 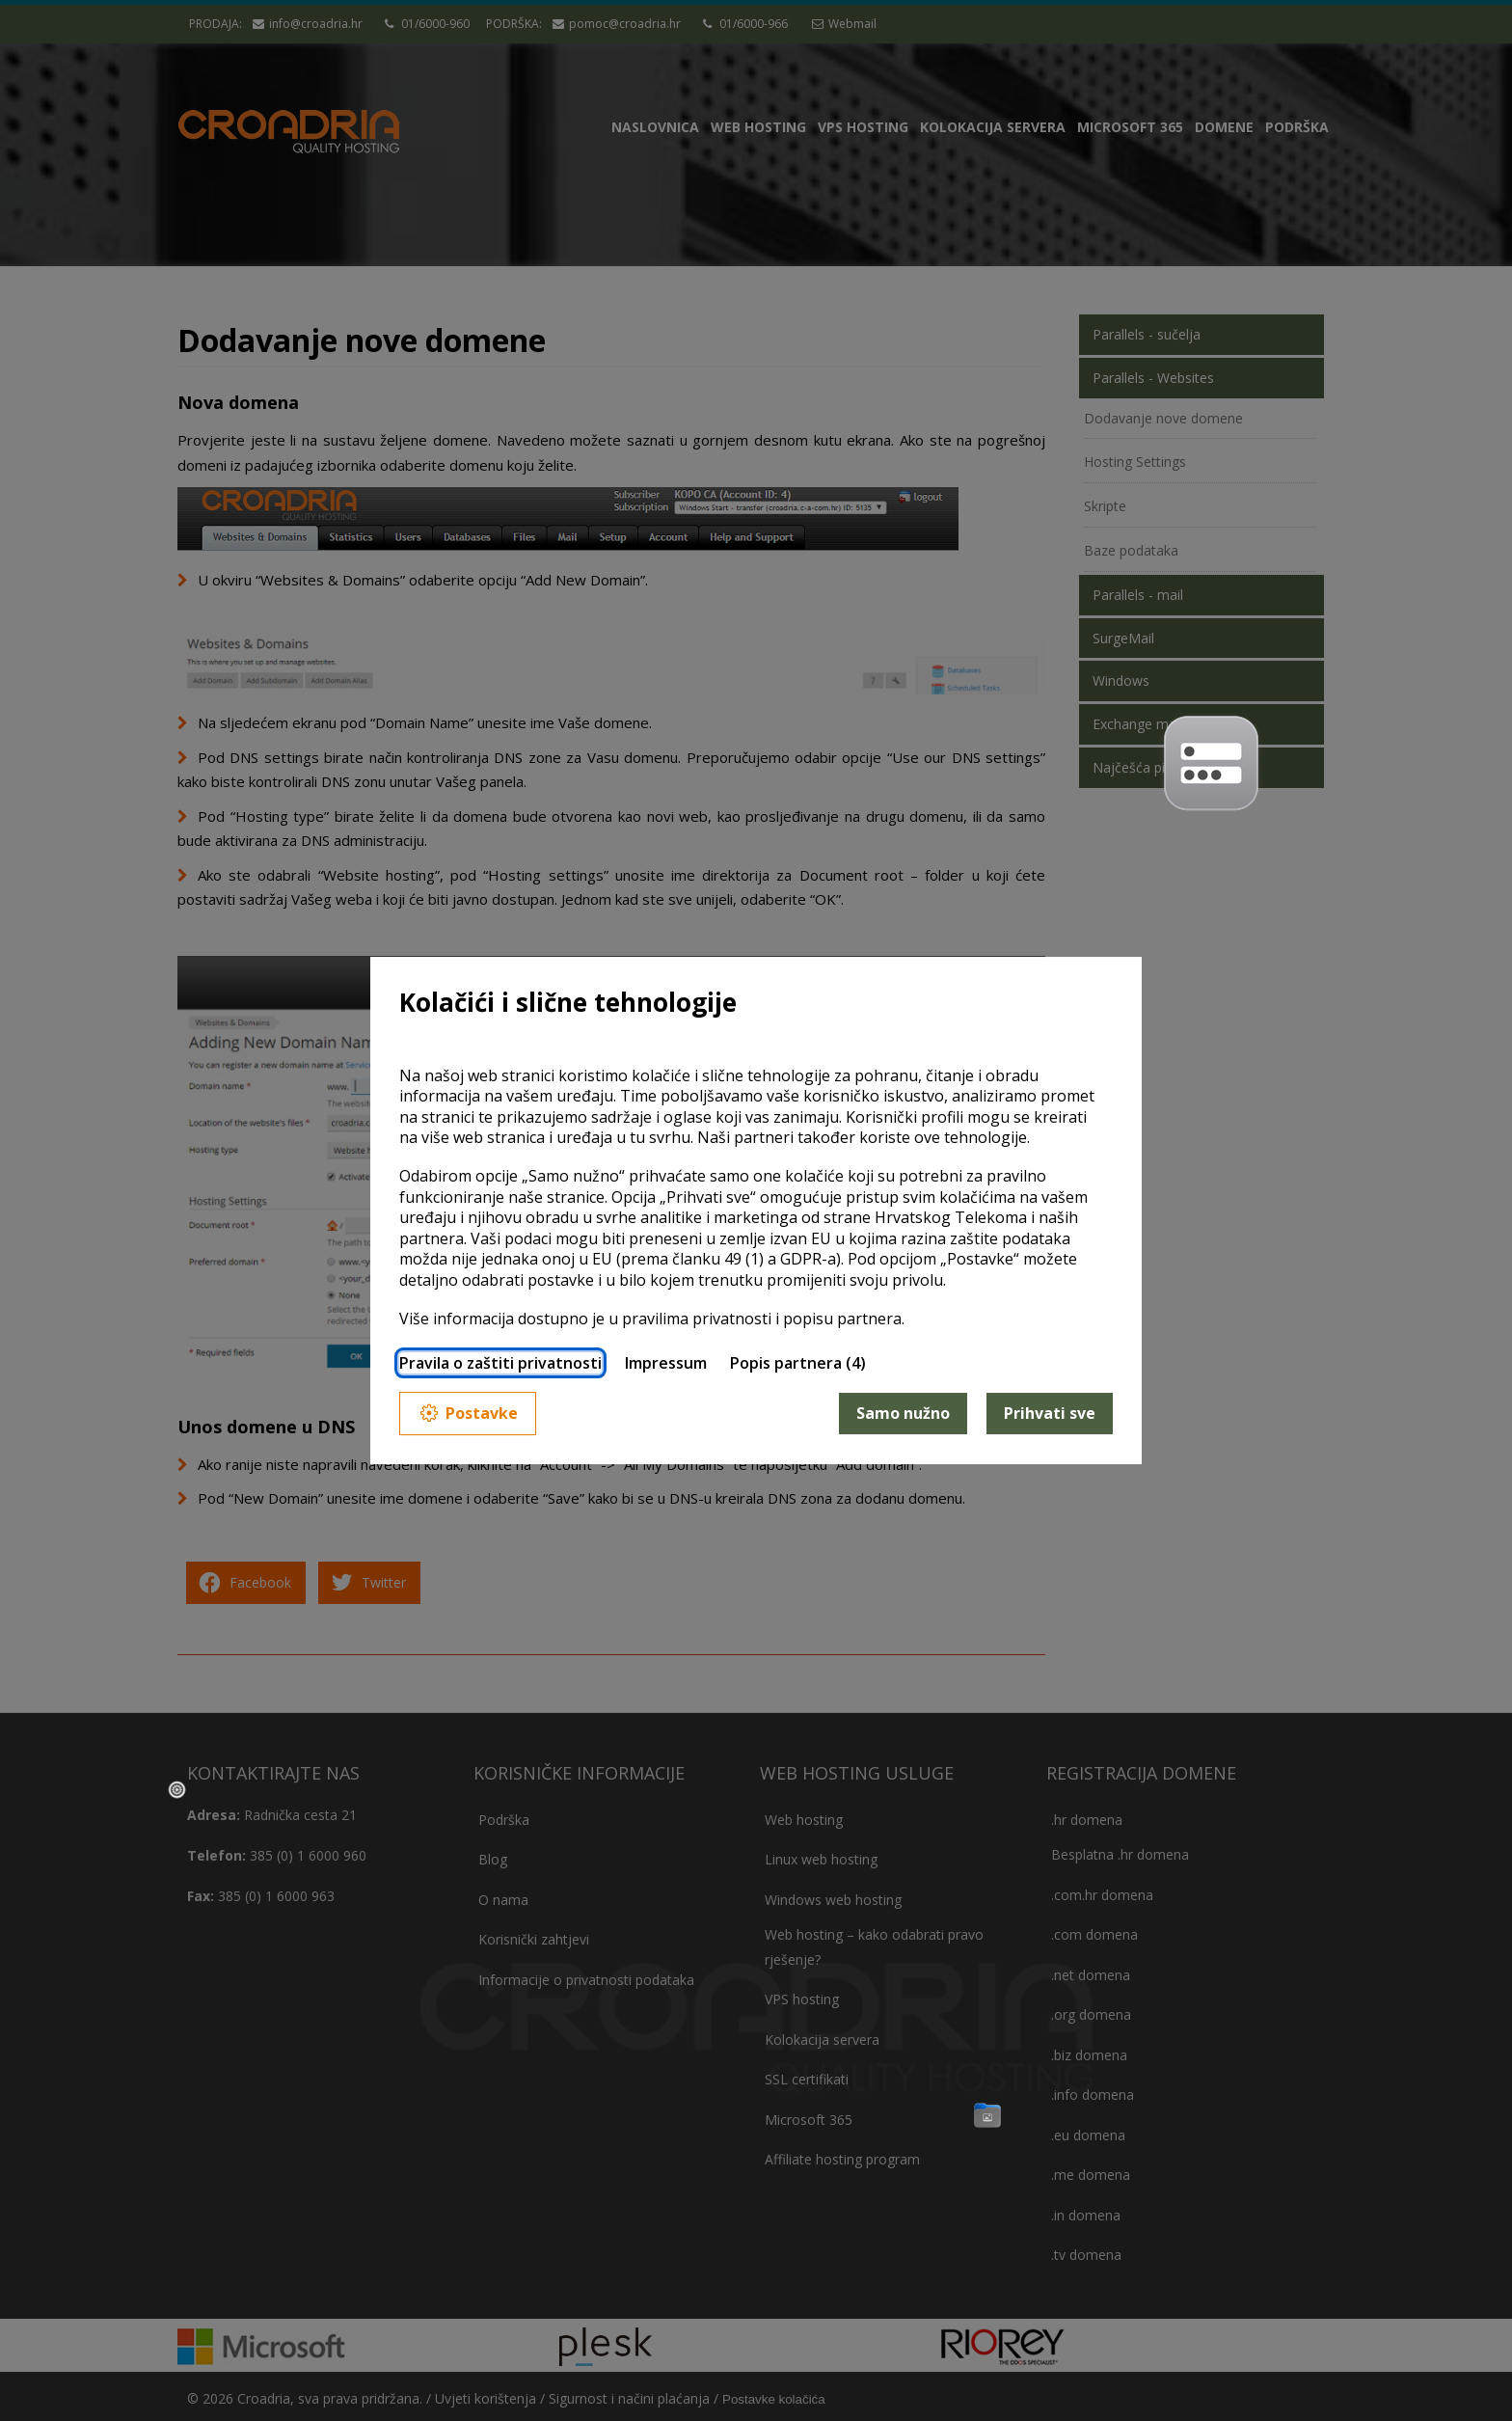 What do you see at coordinates (1211, 765) in the screenshot?
I see `access login and authentication settings` at bounding box center [1211, 765].